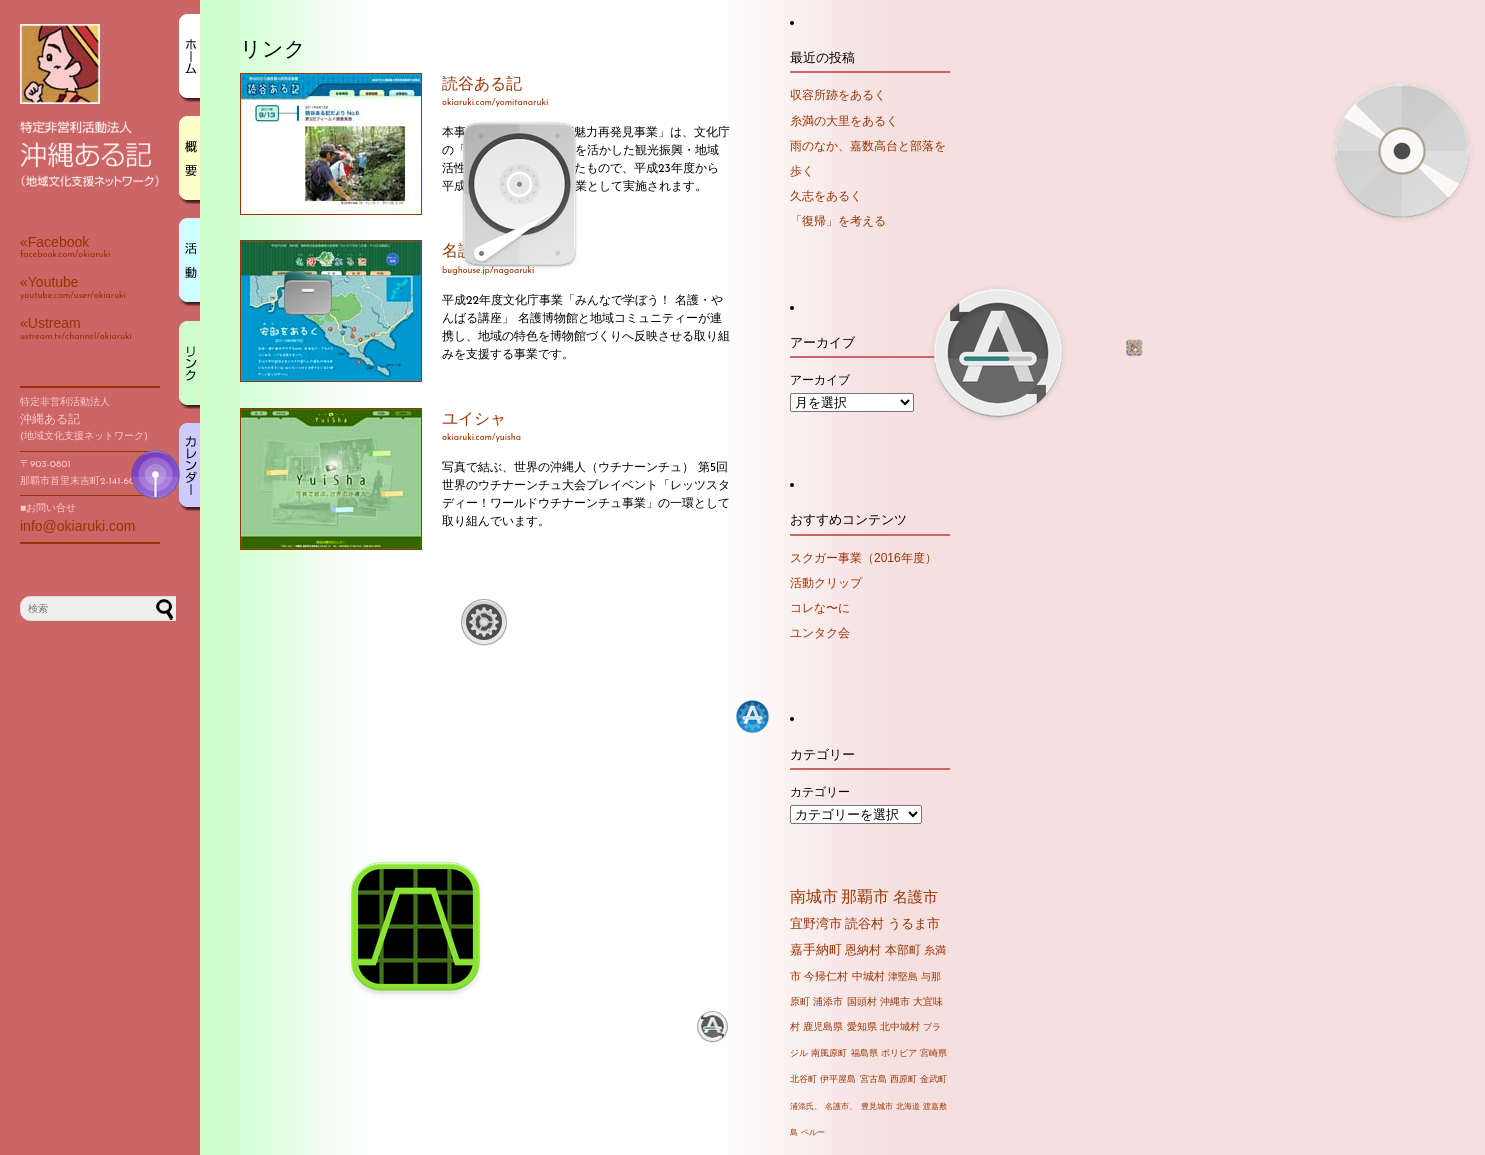 The height and width of the screenshot is (1155, 1485). What do you see at coordinates (1134, 347) in the screenshot?
I see `launch mindustry game` at bounding box center [1134, 347].